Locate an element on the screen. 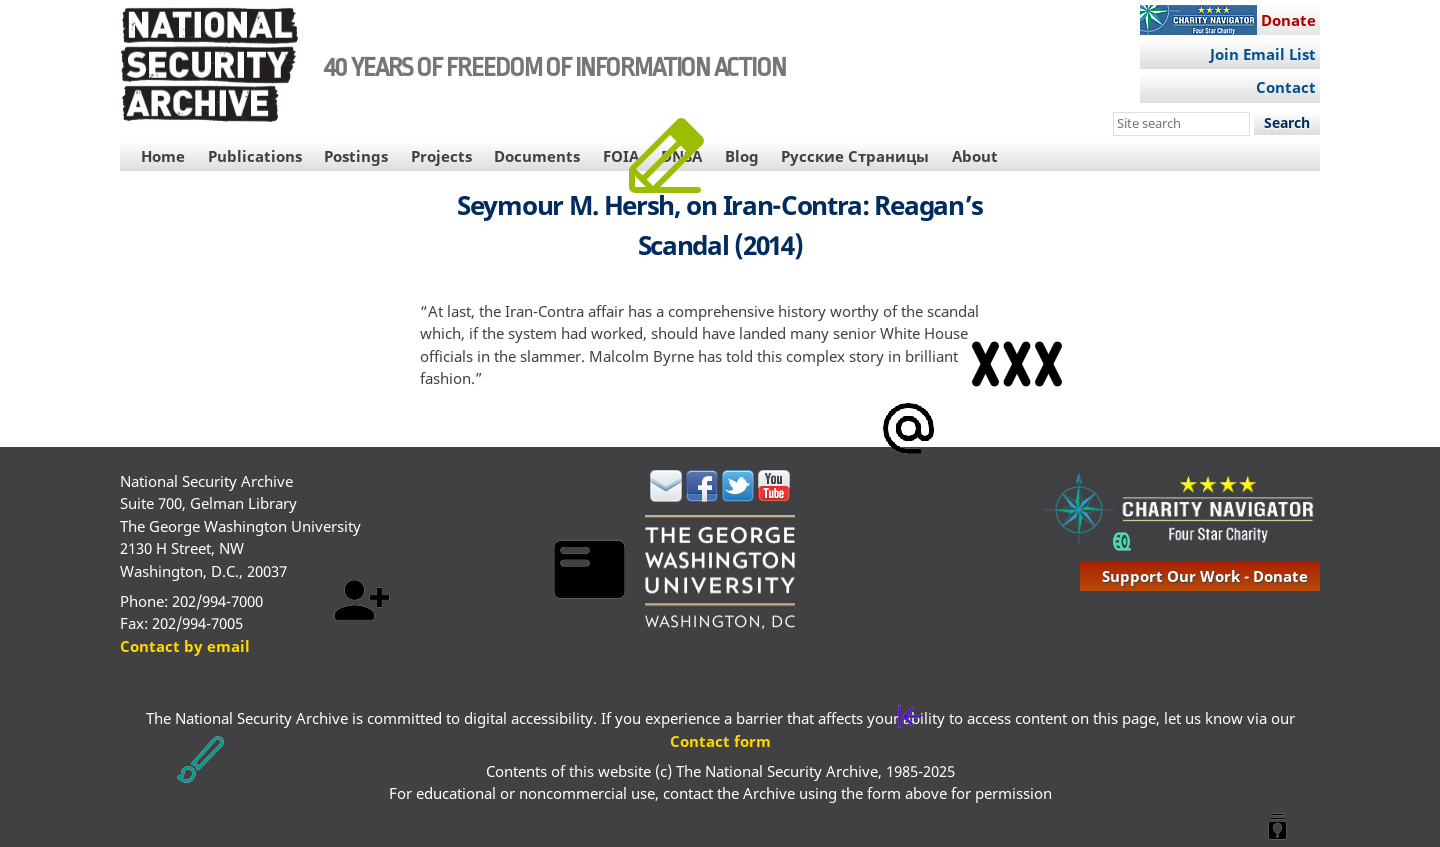 The height and width of the screenshot is (847, 1440). access drawing or painting tools is located at coordinates (200, 759).